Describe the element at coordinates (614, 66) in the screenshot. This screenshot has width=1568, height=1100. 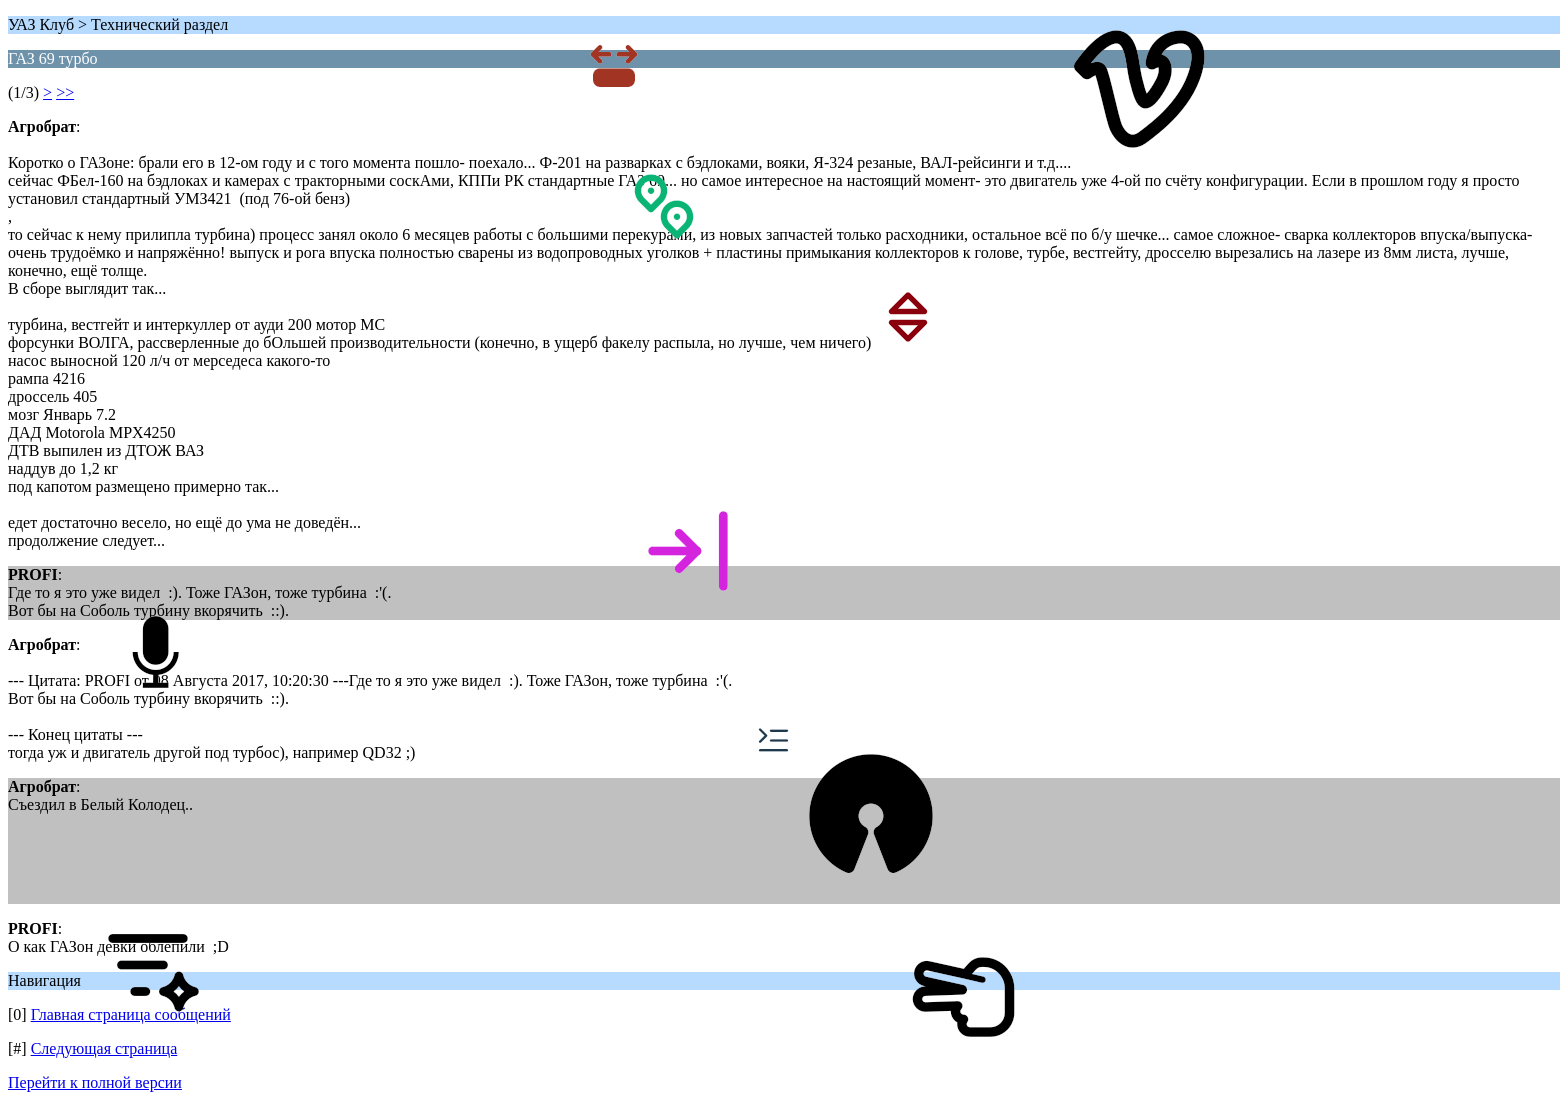
I see `auto-fit content to container width` at that location.